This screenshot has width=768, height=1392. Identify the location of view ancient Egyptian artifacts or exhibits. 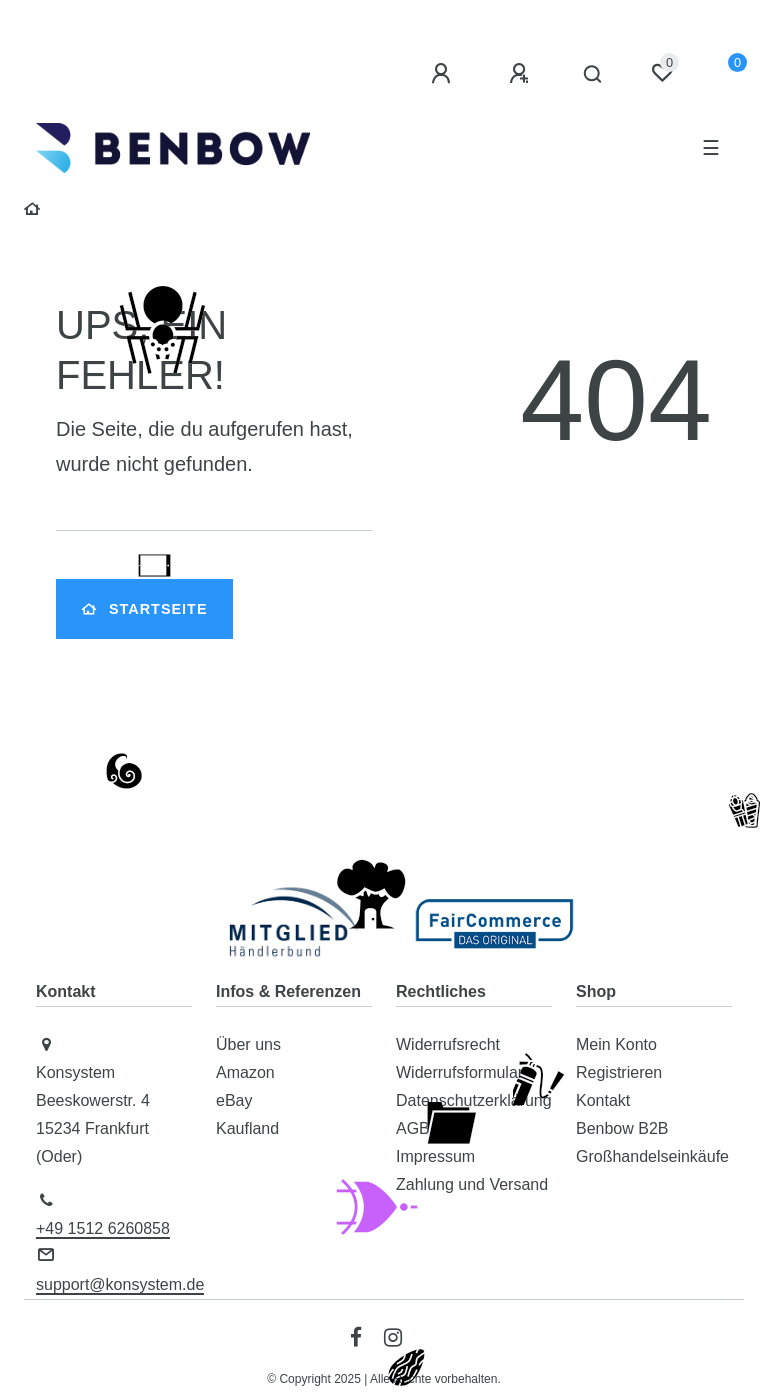
(744, 810).